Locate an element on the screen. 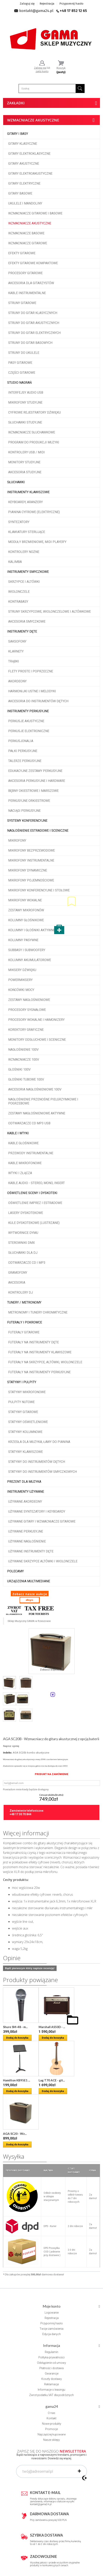  access health or medical features is located at coordinates (59, 929).